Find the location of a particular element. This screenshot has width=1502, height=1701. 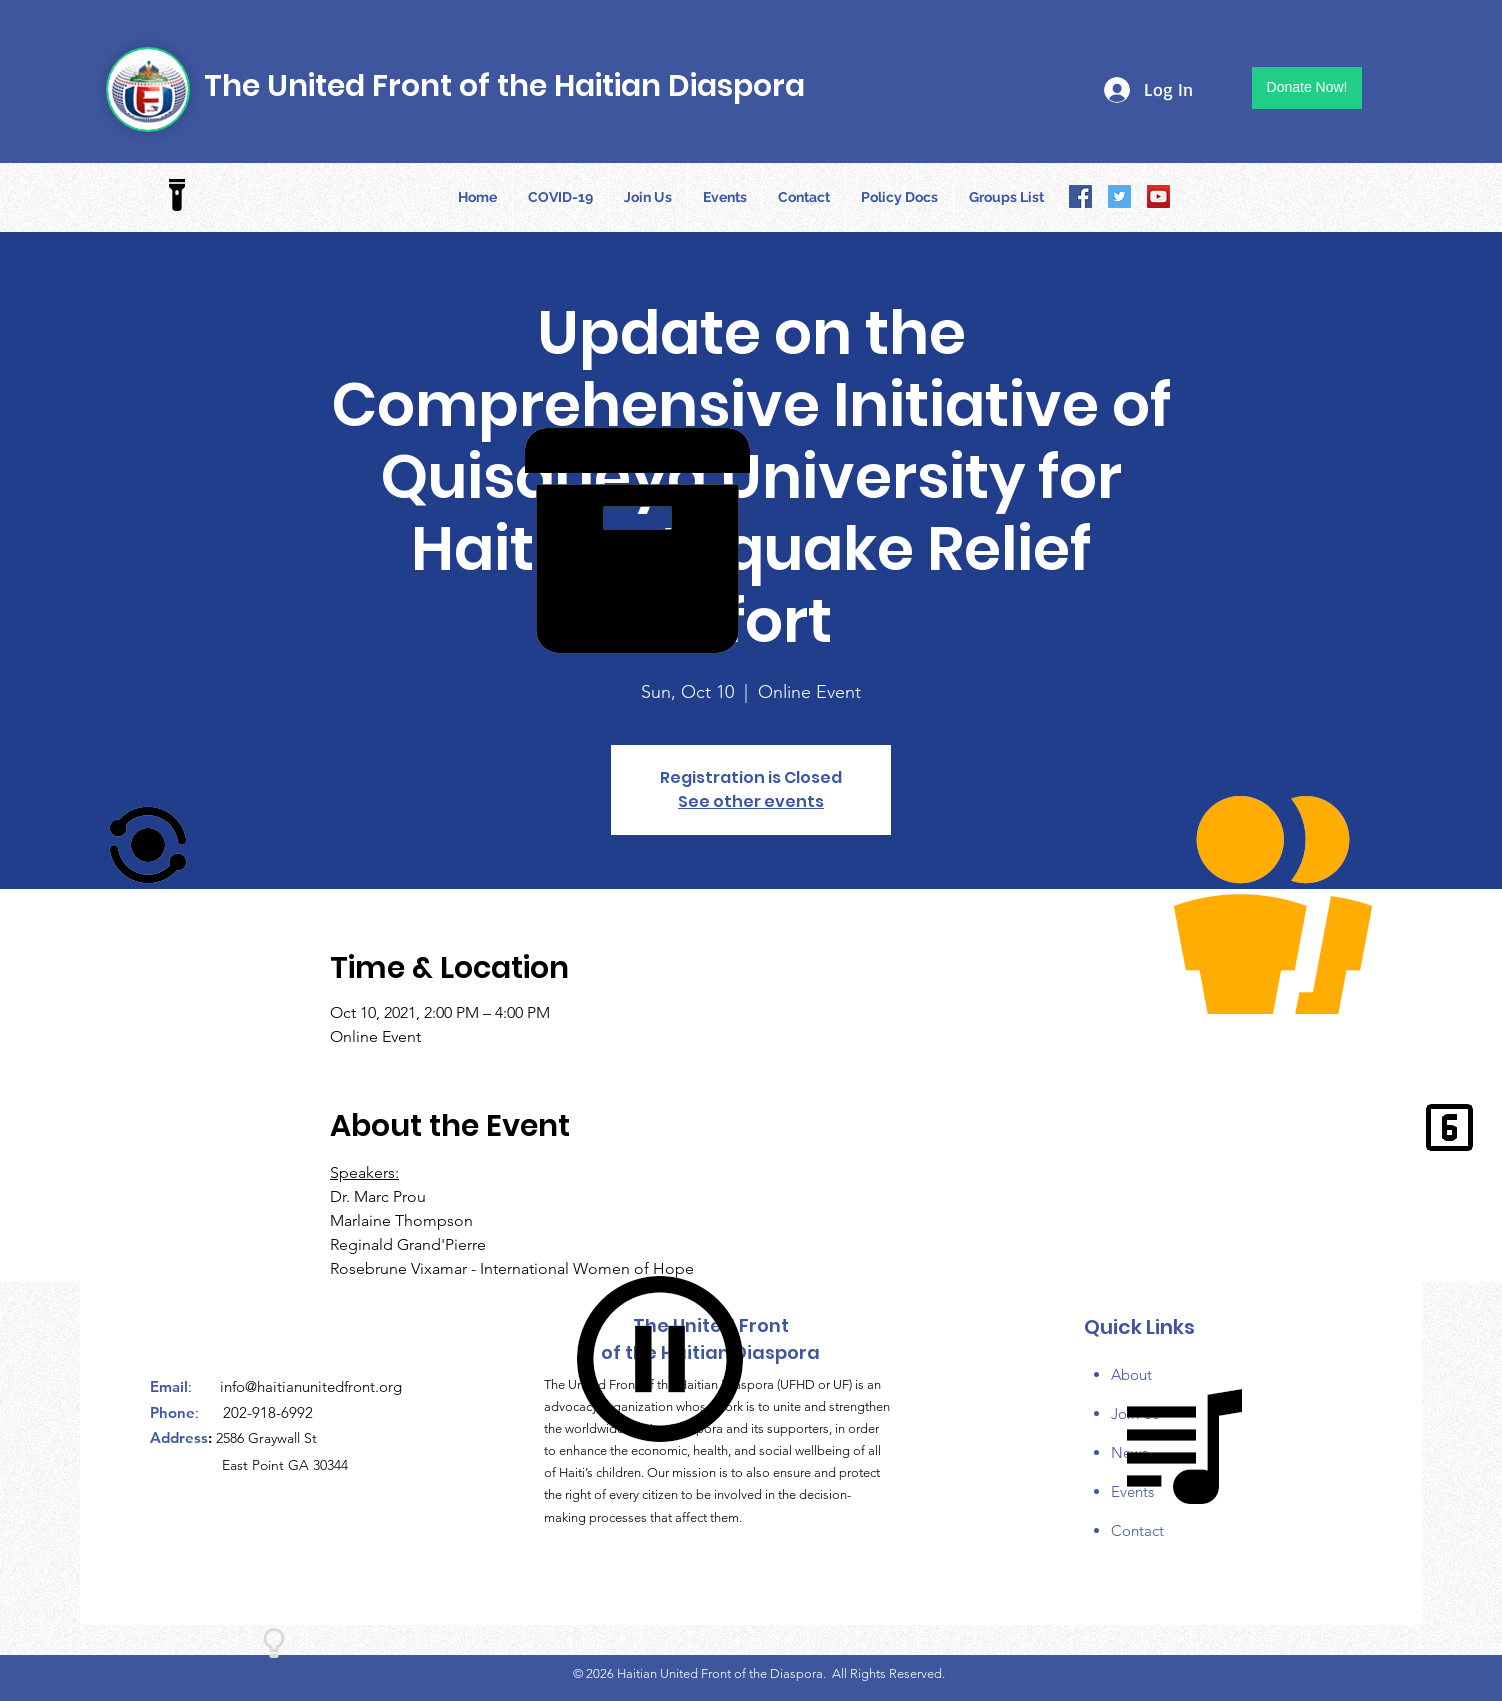

view your music playlist is located at coordinates (1184, 1446).